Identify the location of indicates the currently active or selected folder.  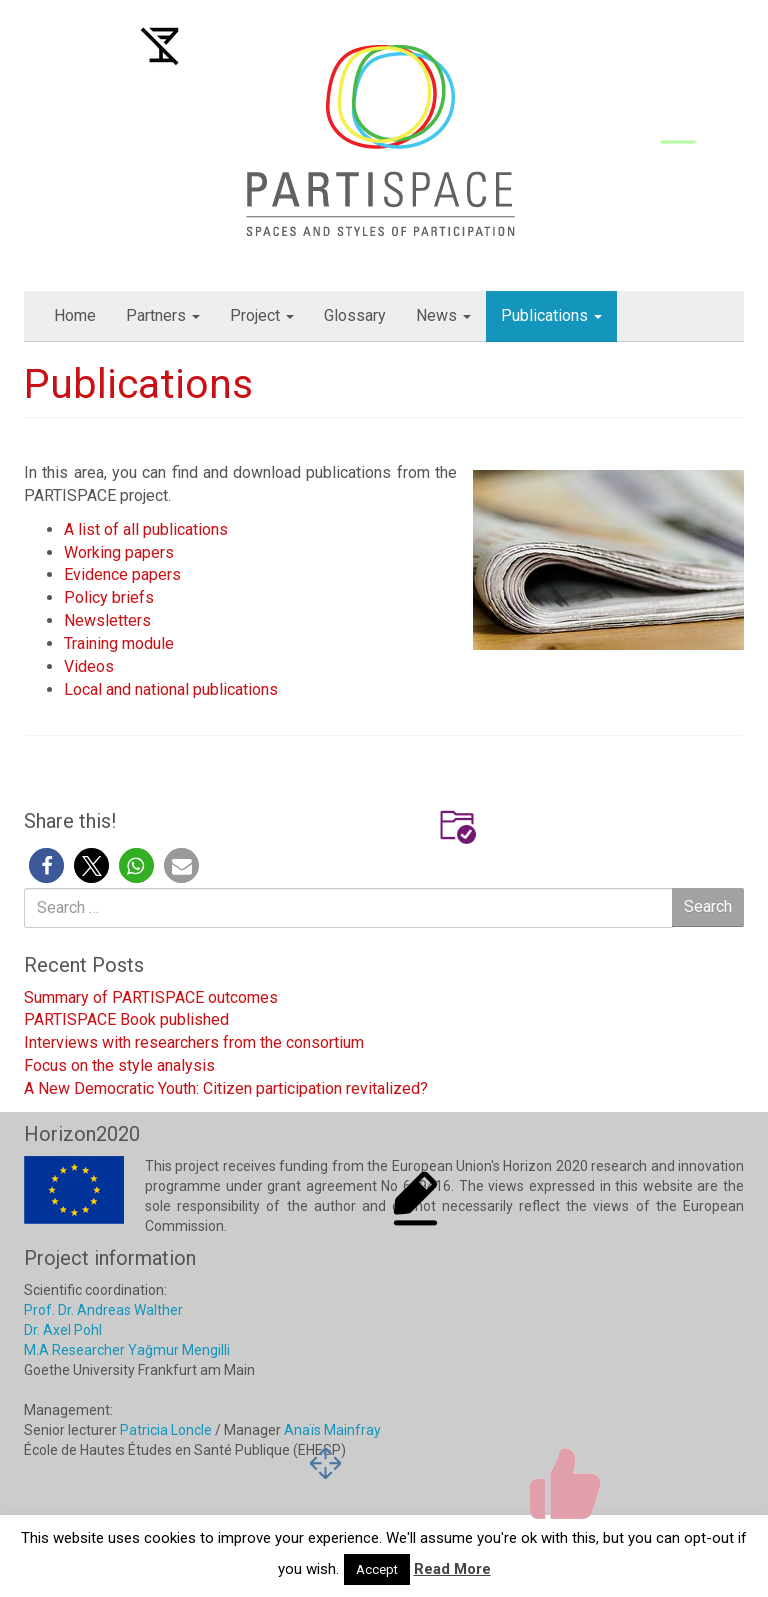
(457, 825).